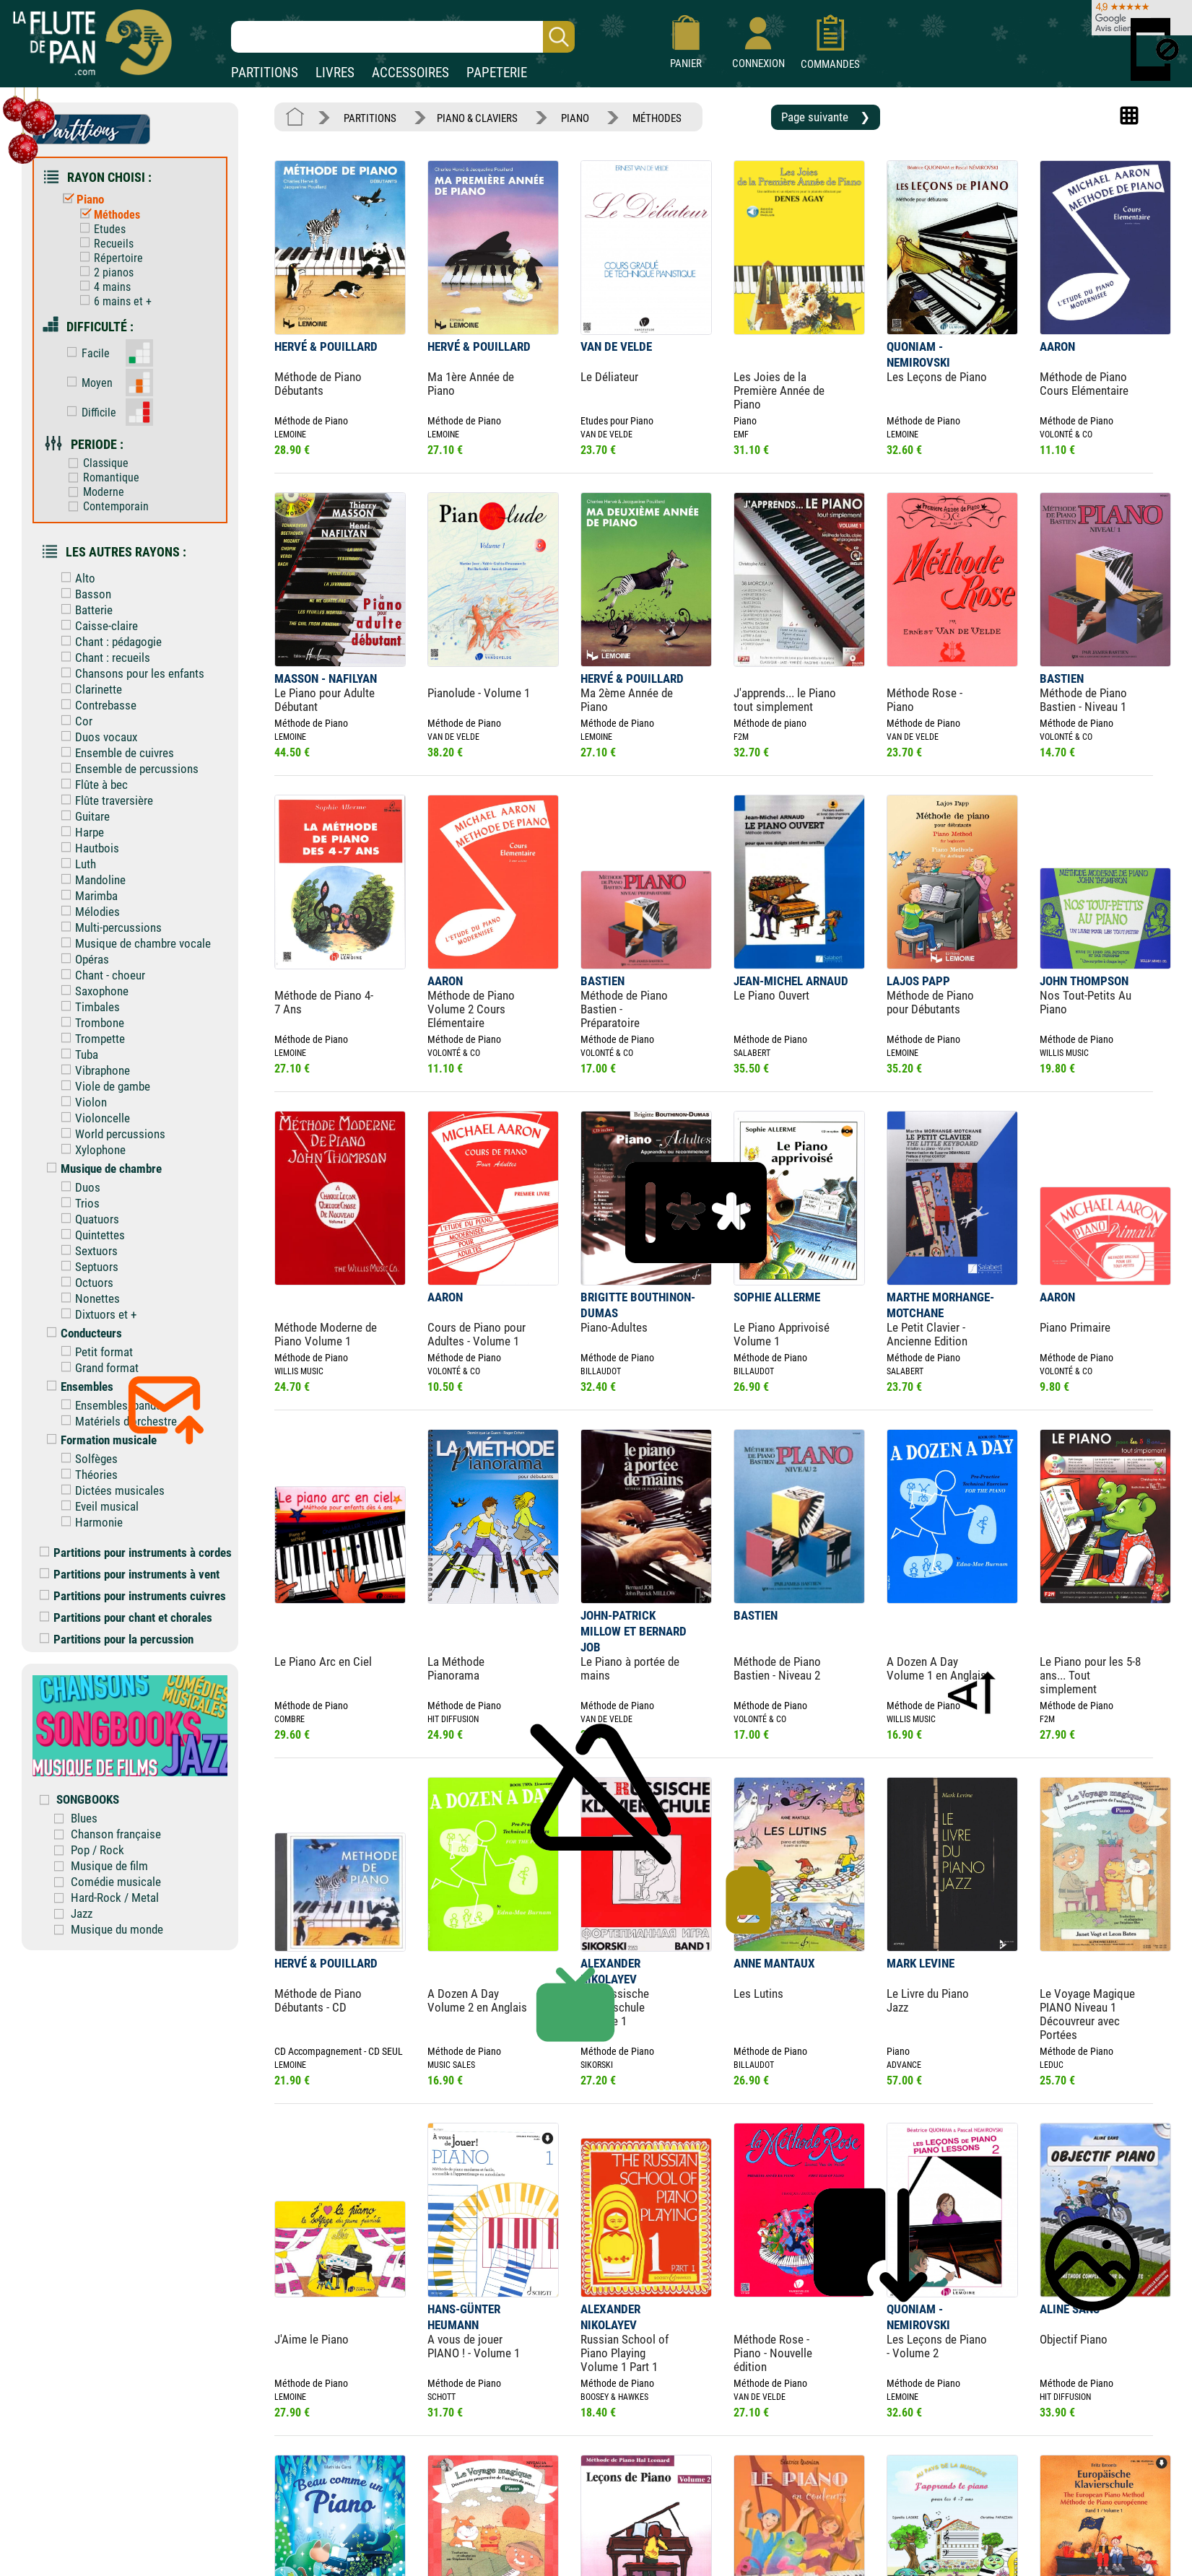  I want to click on indicates low battery level, so click(748, 1900).